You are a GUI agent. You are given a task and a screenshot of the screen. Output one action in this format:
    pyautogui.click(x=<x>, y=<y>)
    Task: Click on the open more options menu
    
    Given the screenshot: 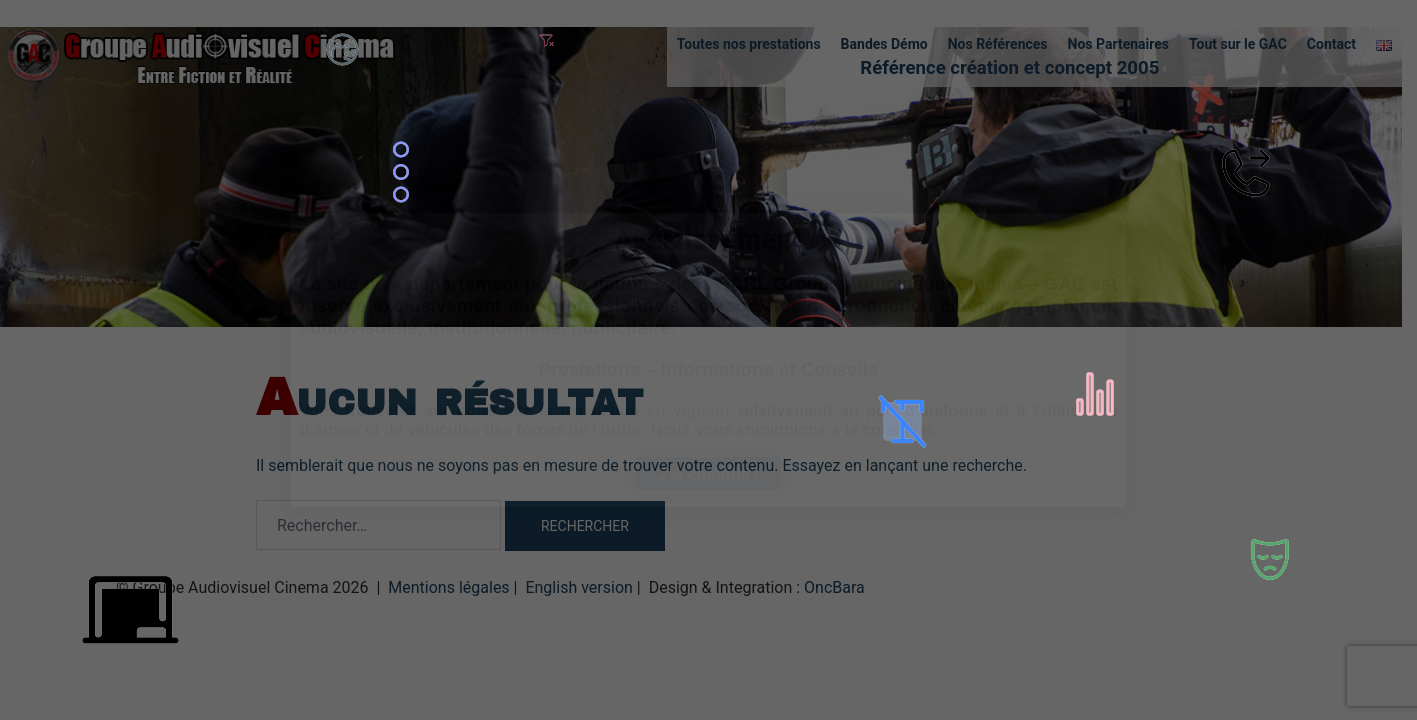 What is the action you would take?
    pyautogui.click(x=401, y=172)
    